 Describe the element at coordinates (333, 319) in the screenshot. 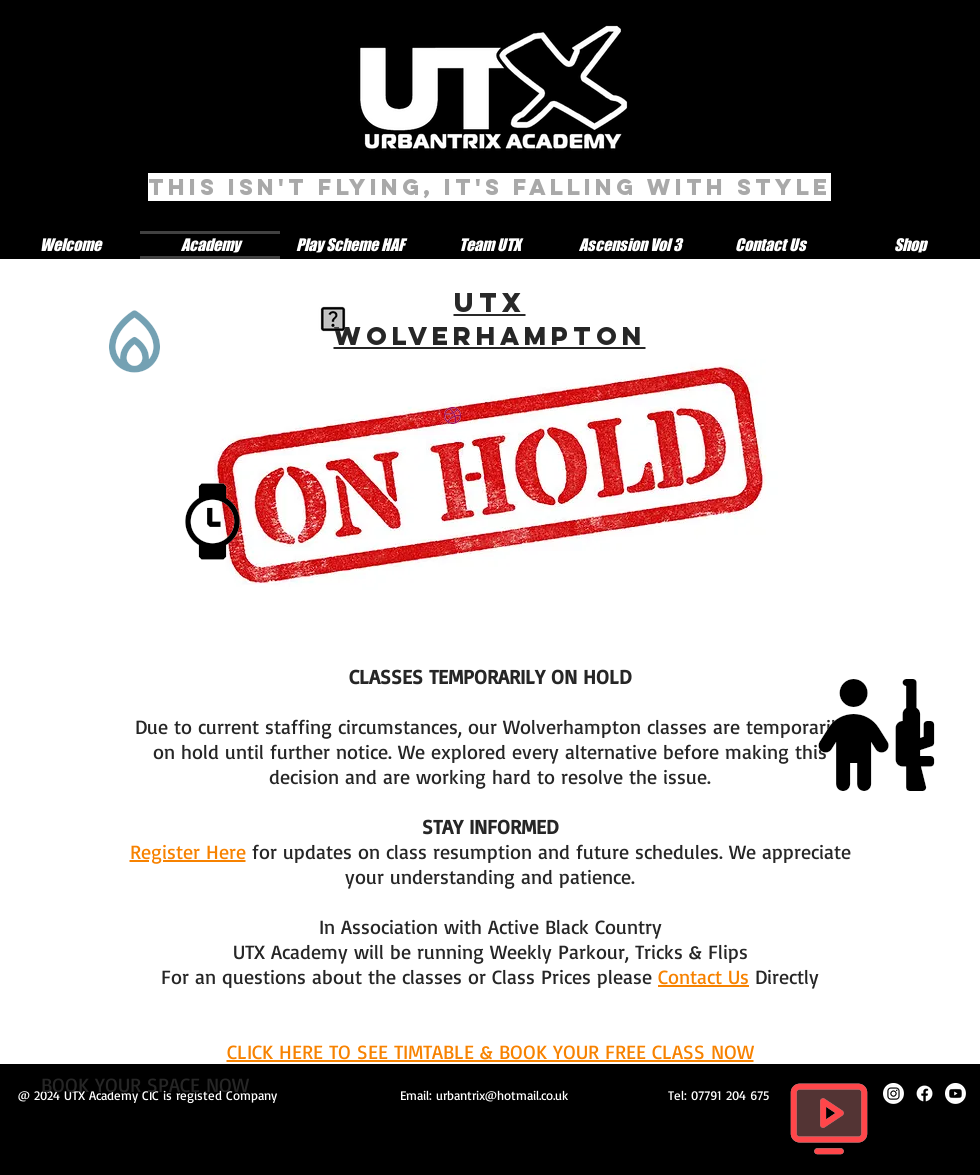

I see `access help center or support resources` at that location.